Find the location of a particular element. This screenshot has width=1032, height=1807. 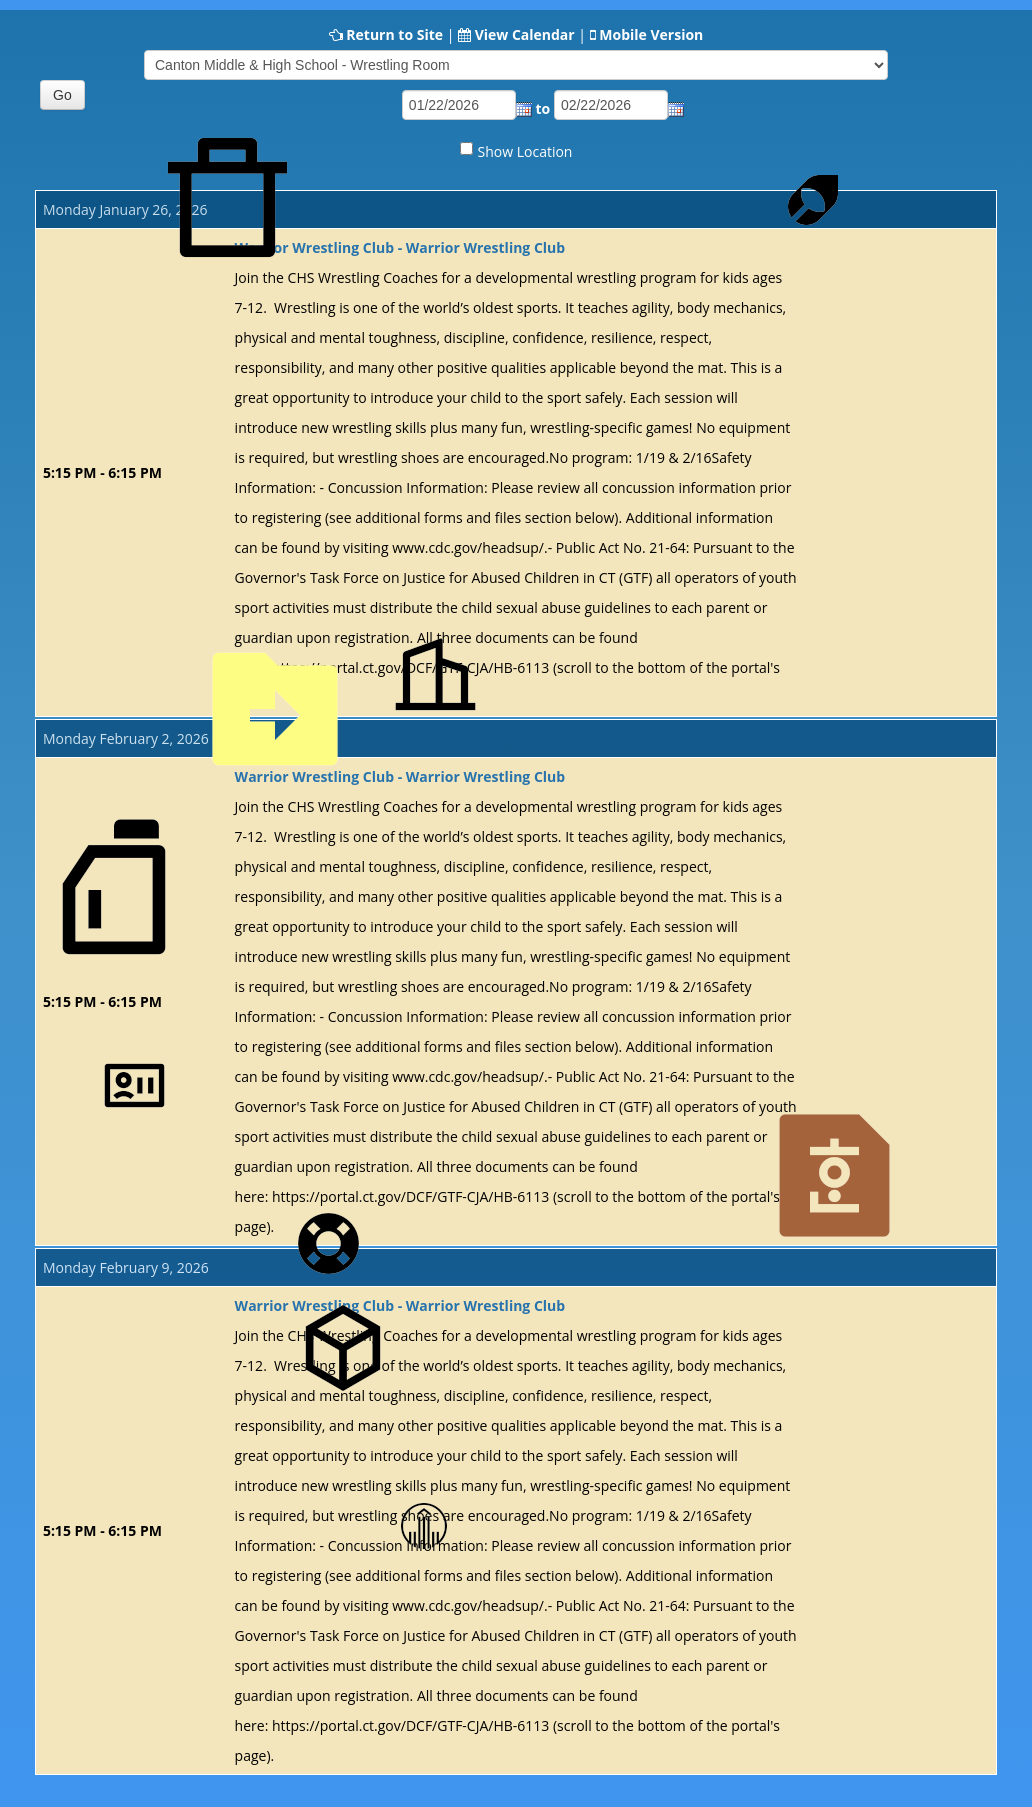

open a Hangul Word Processor (.hwp) document is located at coordinates (834, 1175).